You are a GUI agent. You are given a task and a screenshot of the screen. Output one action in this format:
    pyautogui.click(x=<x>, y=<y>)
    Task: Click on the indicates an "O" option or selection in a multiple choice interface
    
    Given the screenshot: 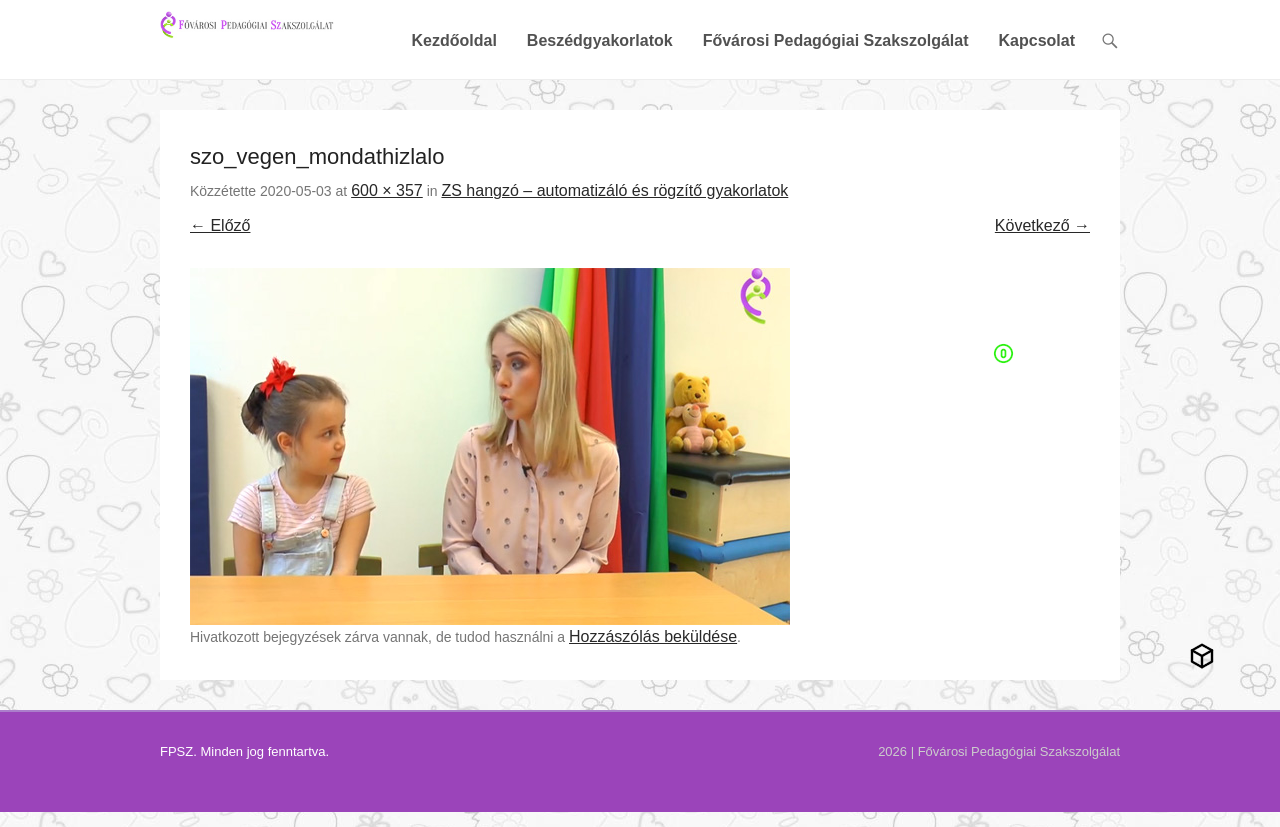 What is the action you would take?
    pyautogui.click(x=1003, y=353)
    